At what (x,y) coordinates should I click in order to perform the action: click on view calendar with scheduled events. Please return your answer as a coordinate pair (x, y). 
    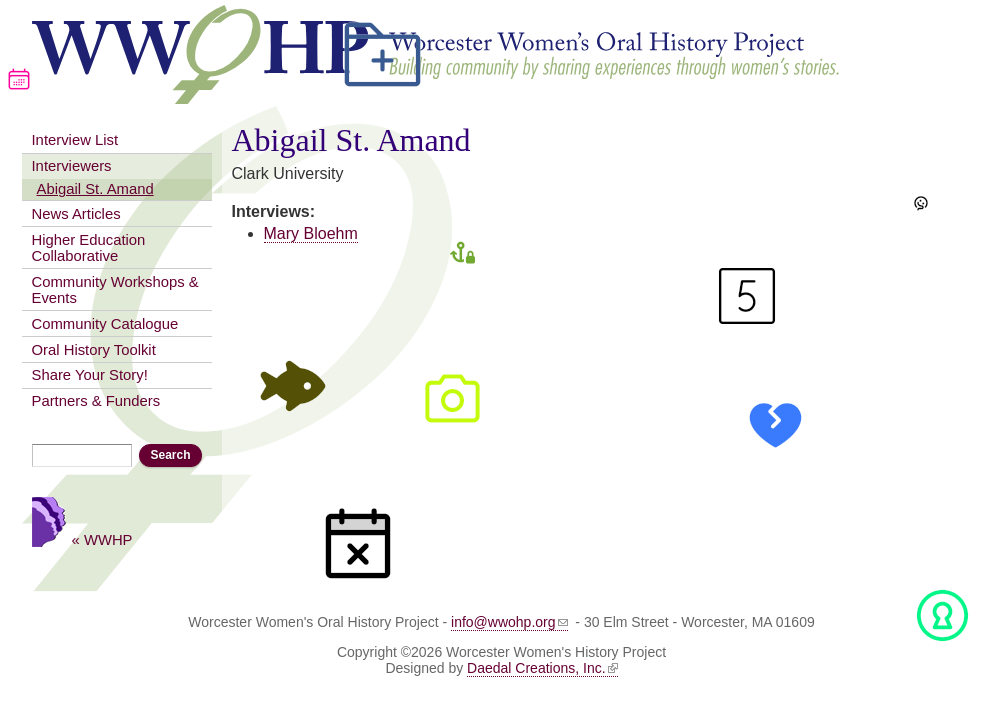
    Looking at the image, I should click on (19, 79).